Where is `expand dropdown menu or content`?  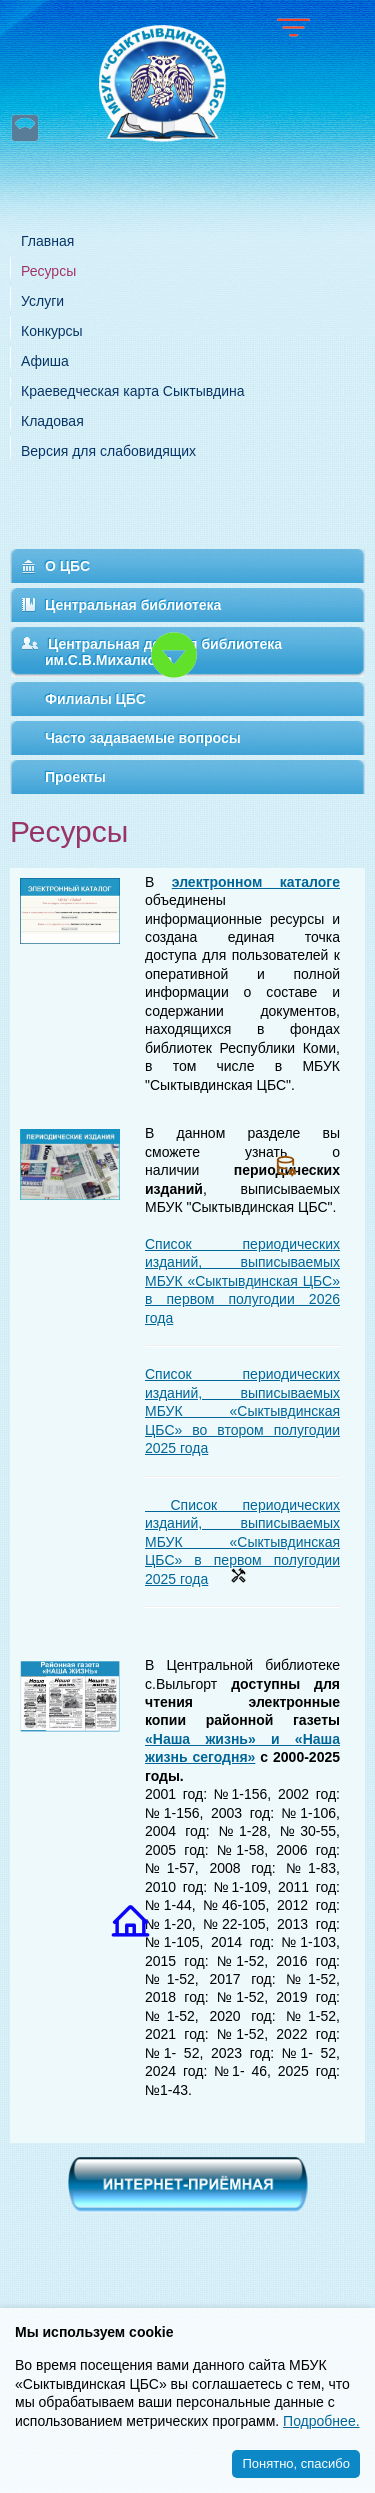 expand dropdown menu or content is located at coordinates (174, 655).